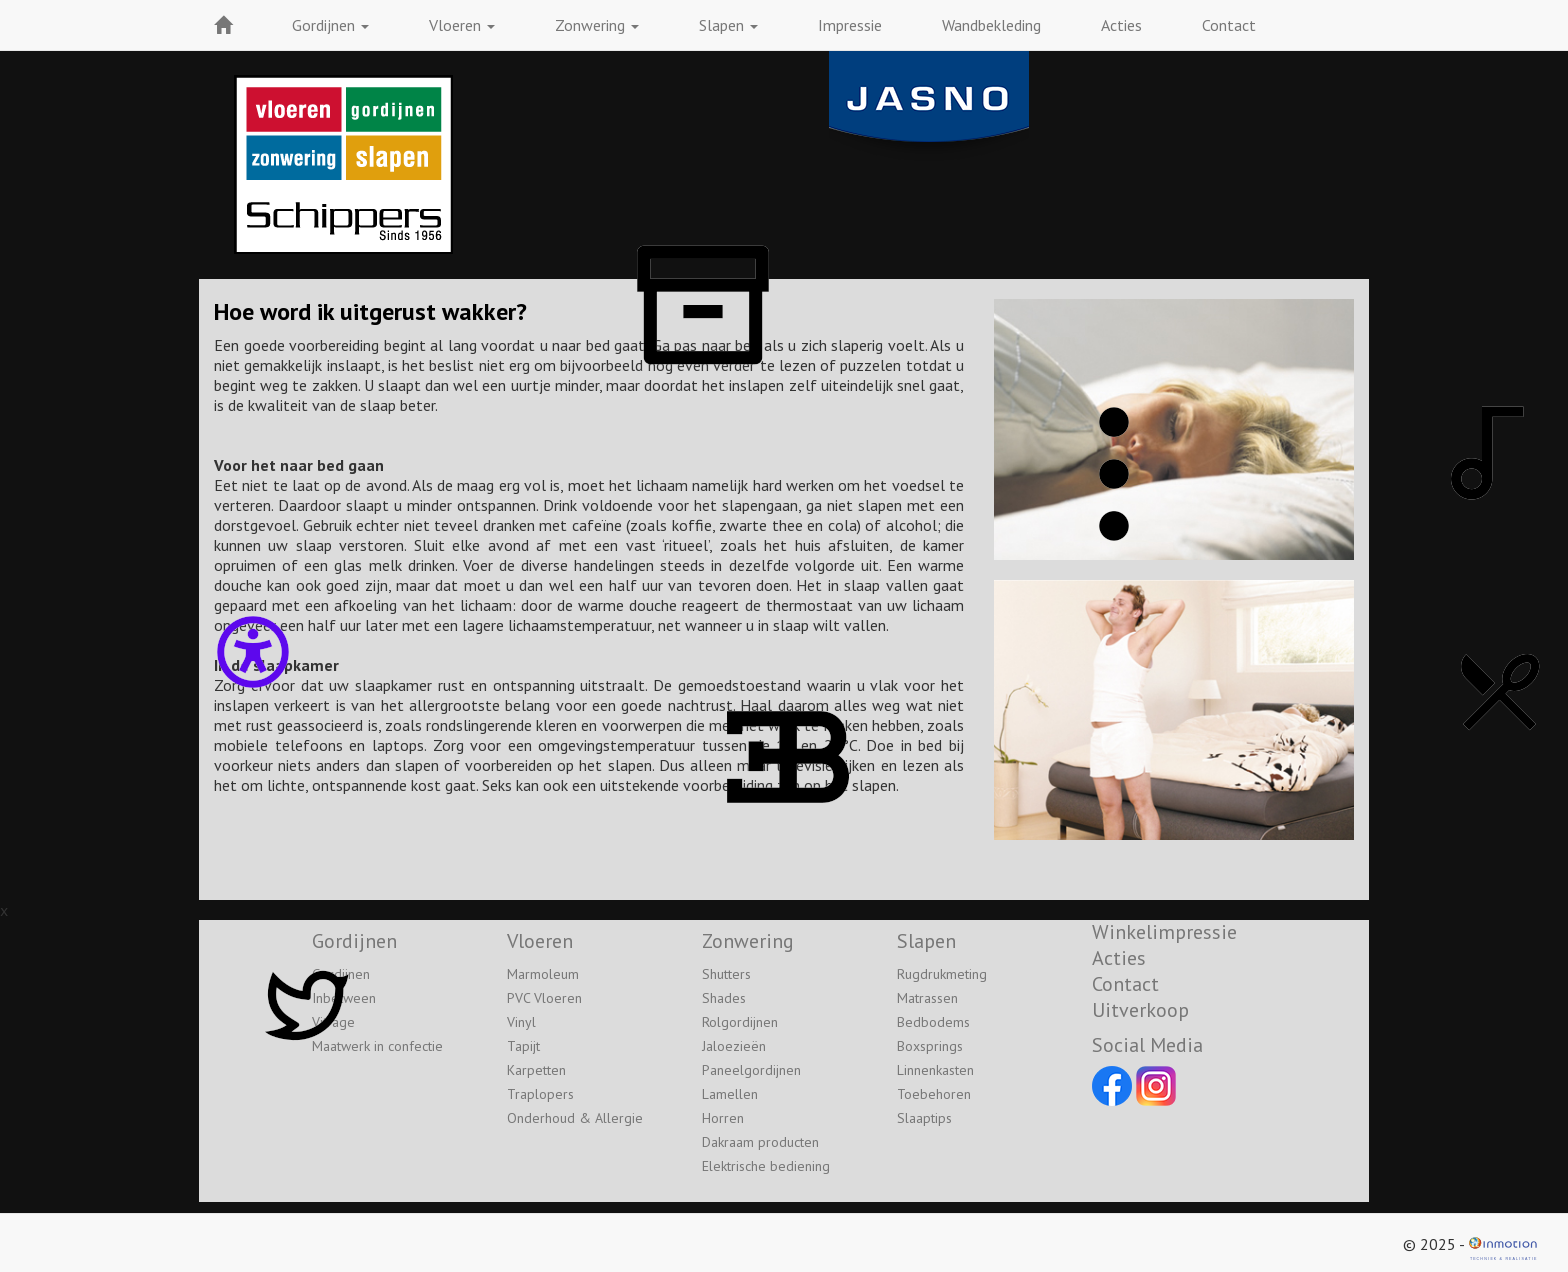 The image size is (1568, 1272). What do you see at coordinates (703, 305) in the screenshot?
I see `archive this item` at bounding box center [703, 305].